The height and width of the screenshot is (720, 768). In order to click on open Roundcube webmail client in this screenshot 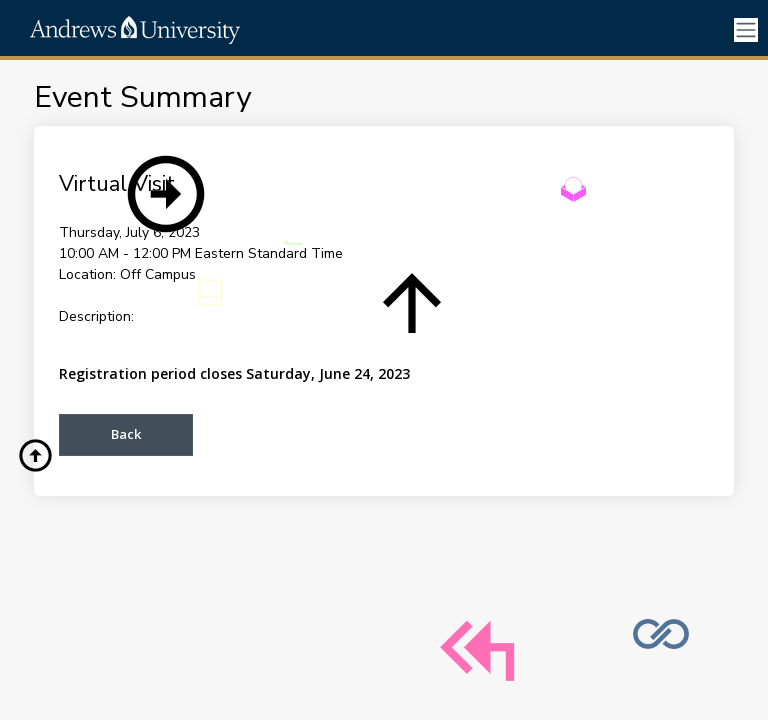, I will do `click(573, 189)`.